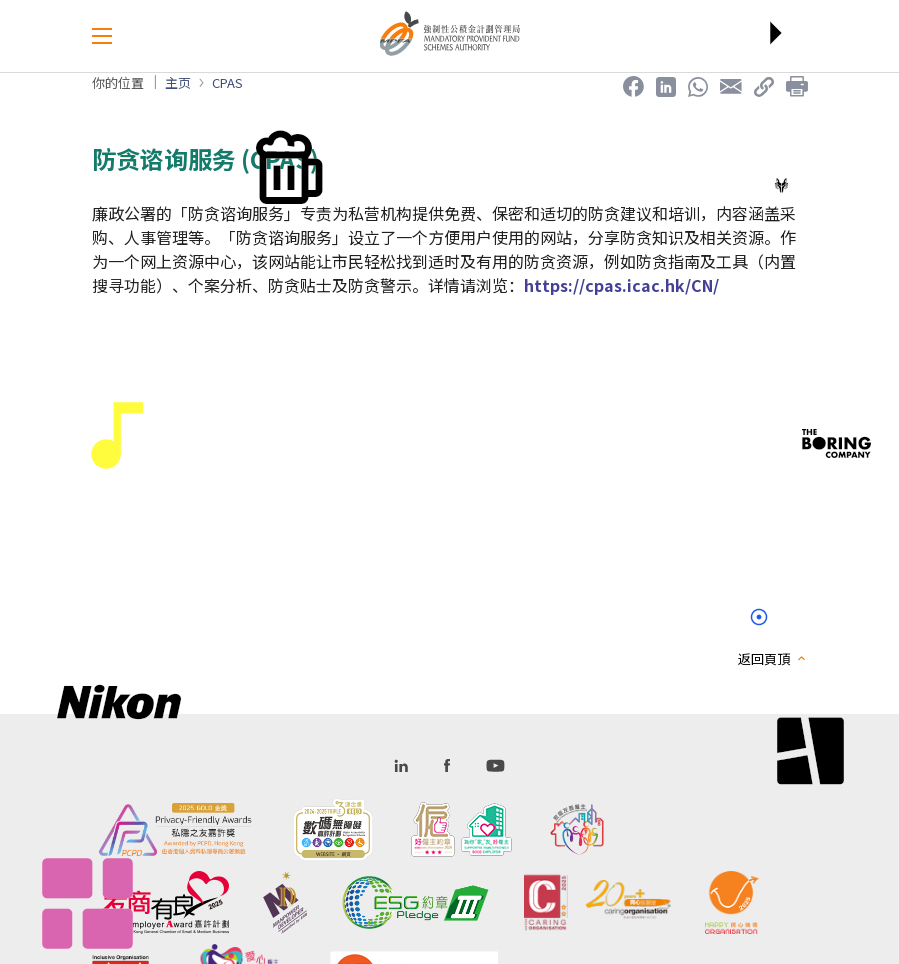  What do you see at coordinates (113, 435) in the screenshot?
I see `access music library or player` at bounding box center [113, 435].